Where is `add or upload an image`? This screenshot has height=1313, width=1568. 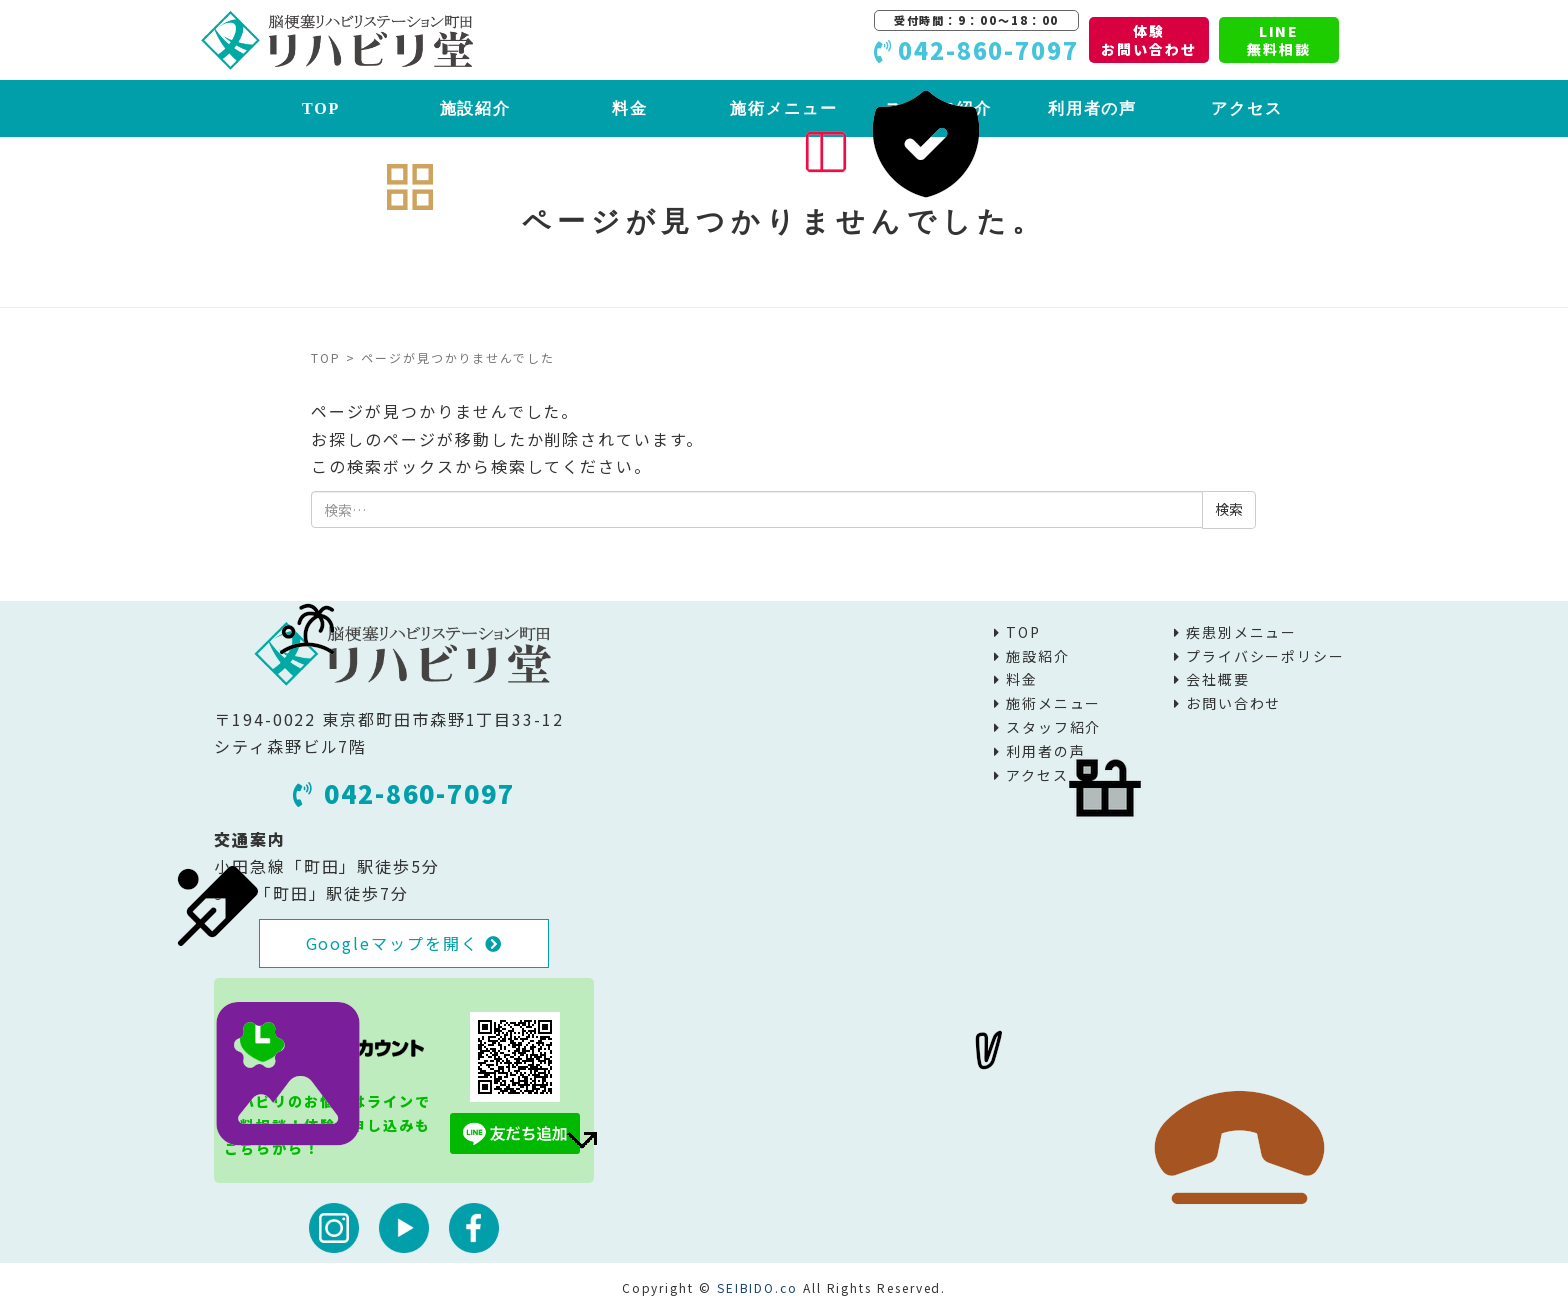
add or upload an image is located at coordinates (288, 1073).